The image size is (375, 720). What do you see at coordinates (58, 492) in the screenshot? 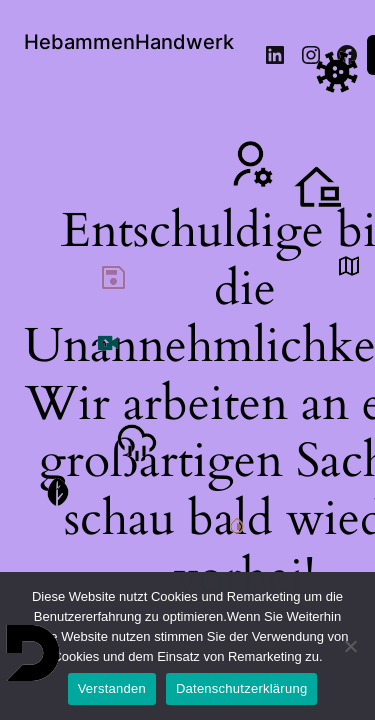
I see `october cms logo` at bounding box center [58, 492].